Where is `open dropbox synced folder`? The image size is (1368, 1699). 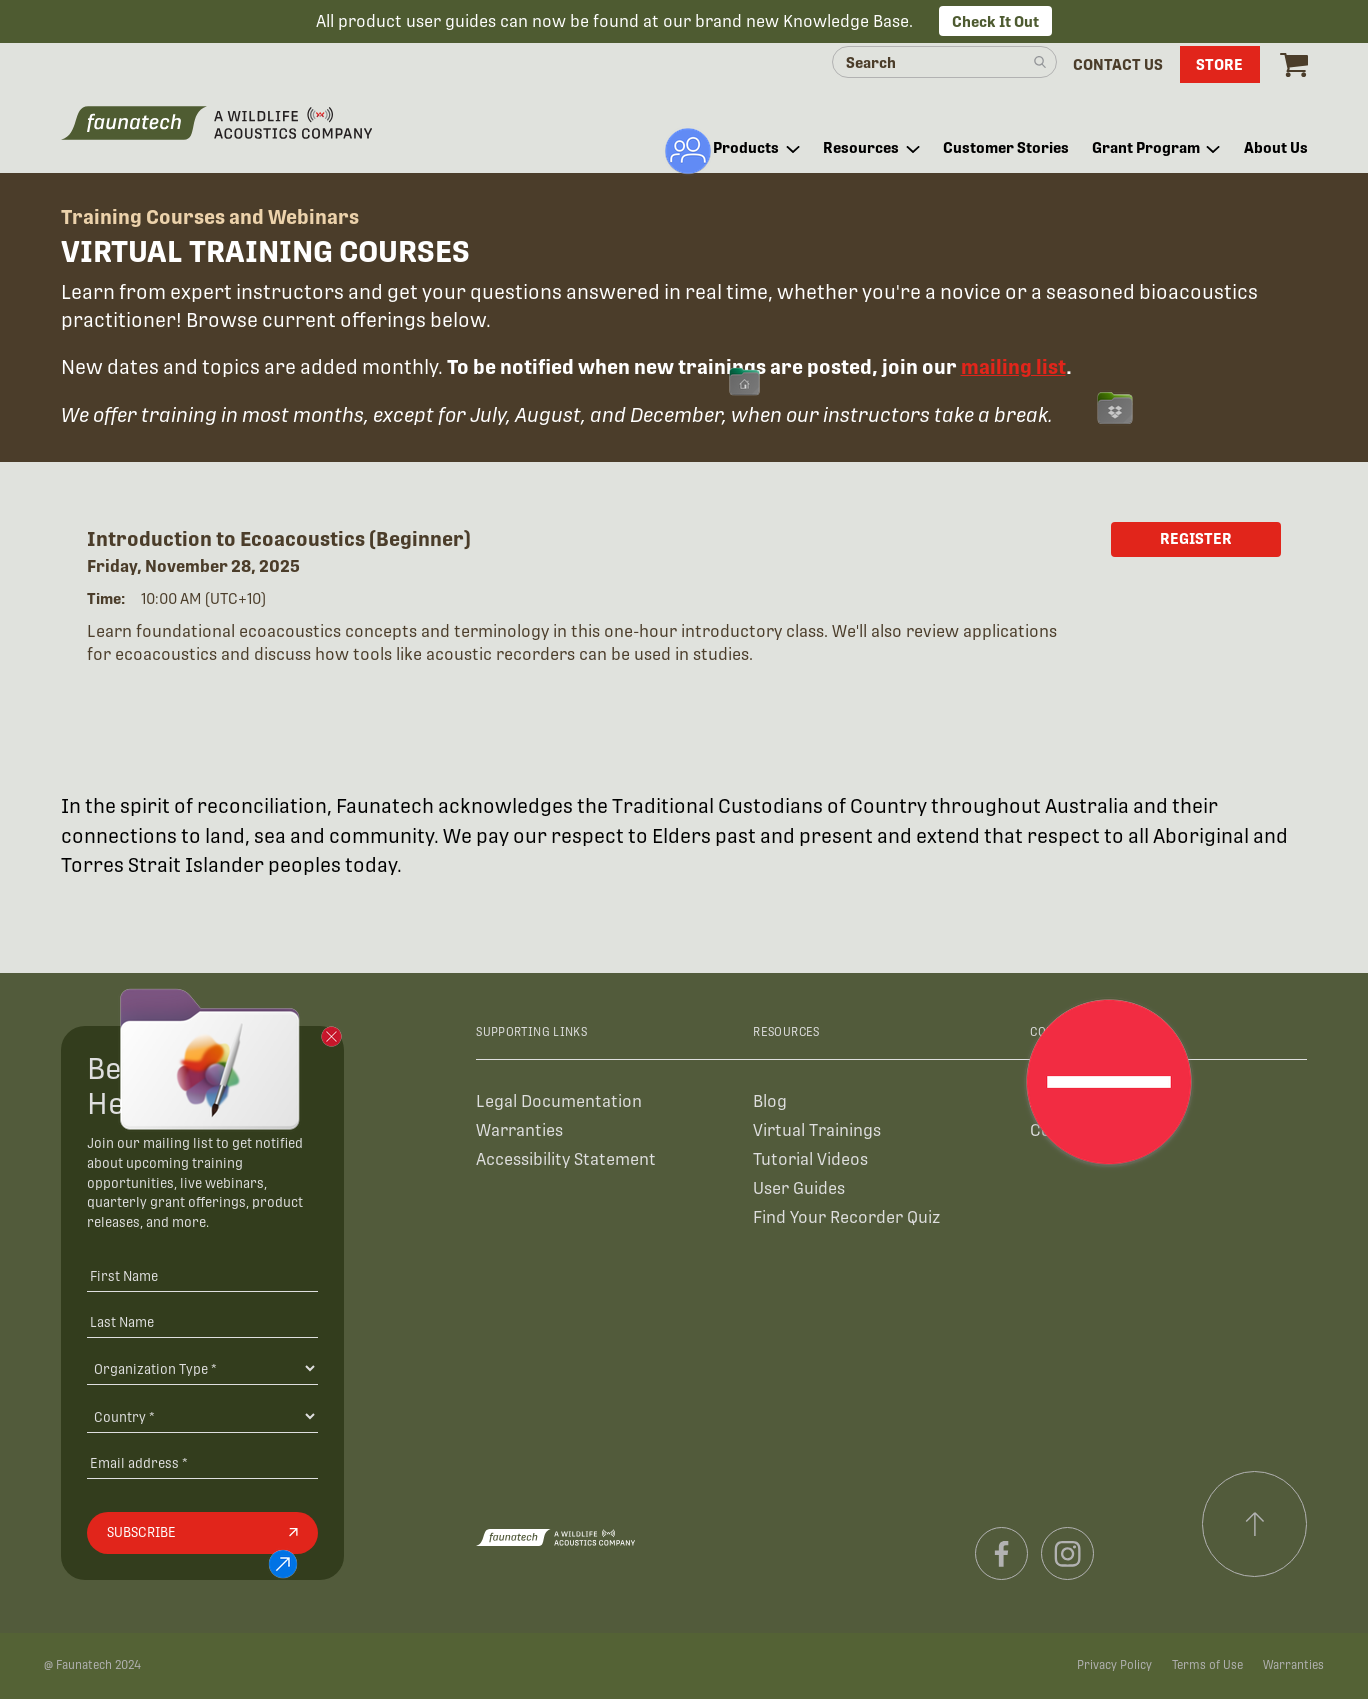 open dropbox synced folder is located at coordinates (1115, 408).